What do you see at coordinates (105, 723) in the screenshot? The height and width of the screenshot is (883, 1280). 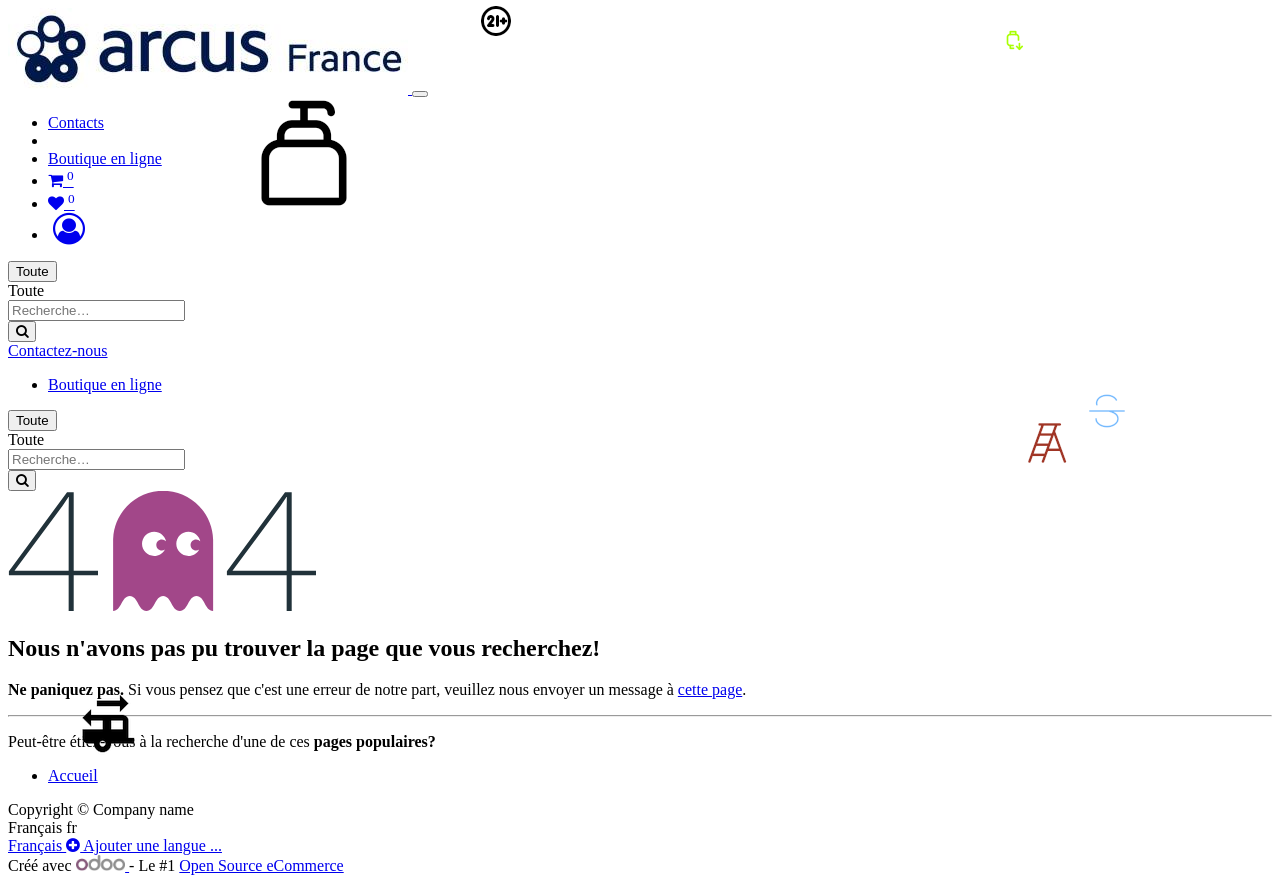 I see `rv hookup available at this location` at bounding box center [105, 723].